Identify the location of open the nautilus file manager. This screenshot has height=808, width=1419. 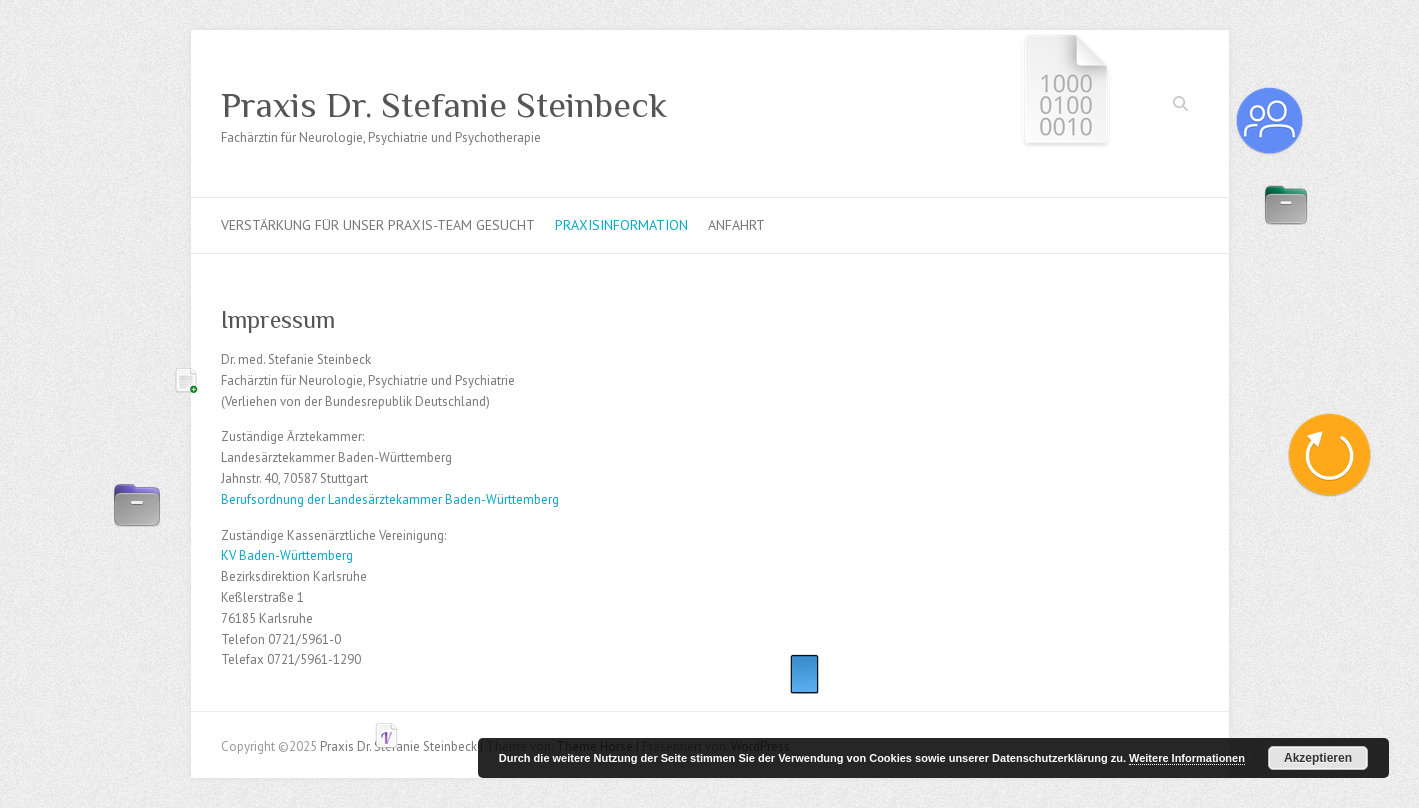
(137, 505).